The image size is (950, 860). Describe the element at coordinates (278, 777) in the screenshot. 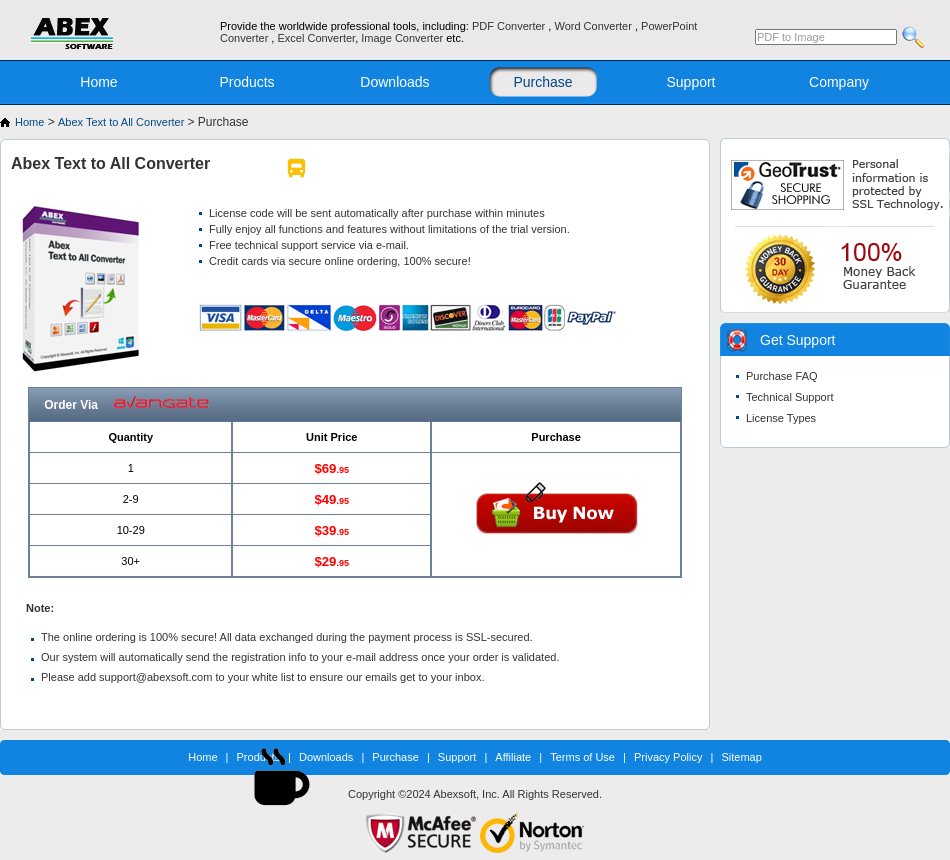

I see `take a coffee break or pause timer` at that location.